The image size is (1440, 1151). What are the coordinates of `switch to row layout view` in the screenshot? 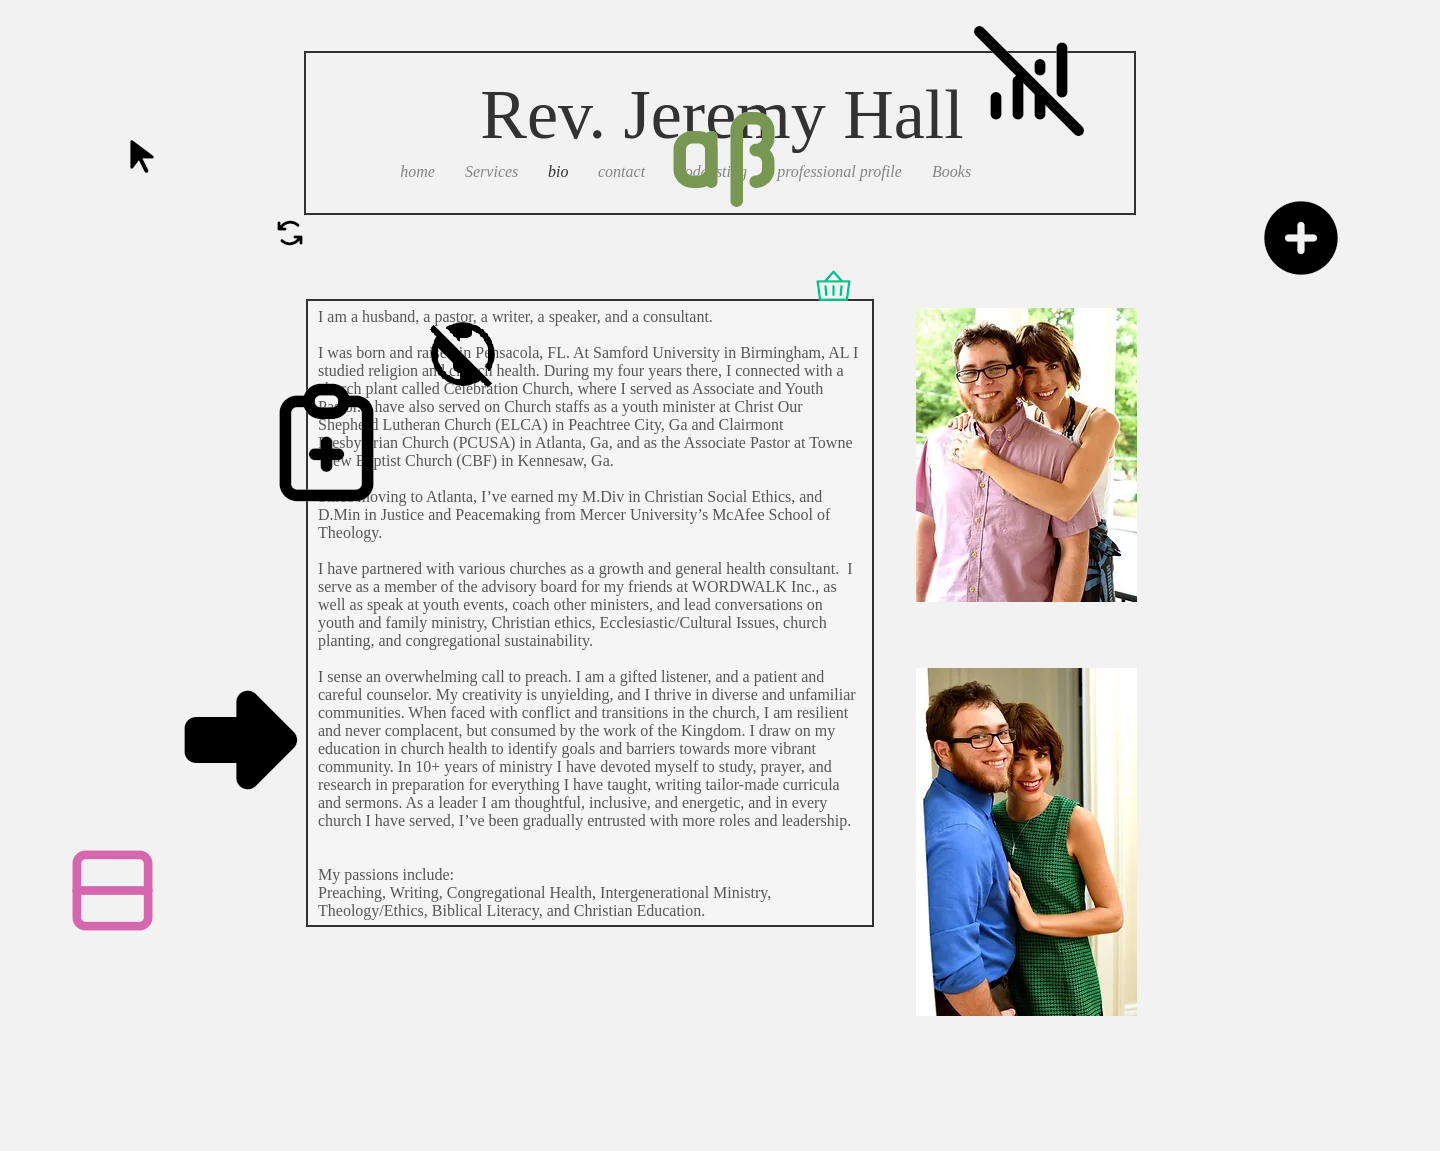 It's located at (112, 890).